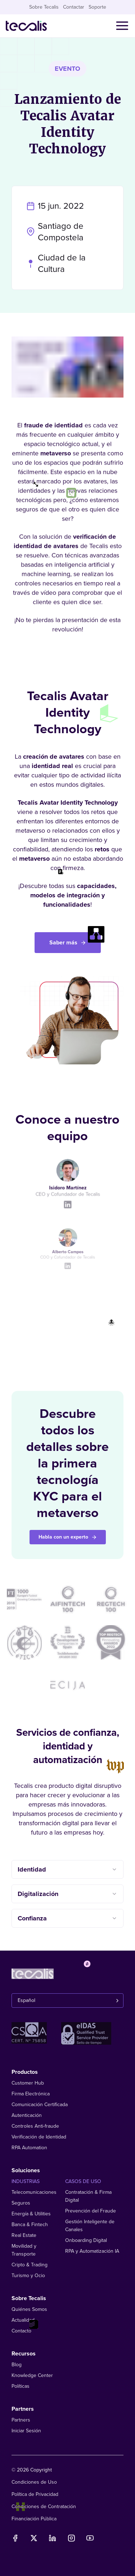 The image size is (135, 2576). I want to click on exchange or swap currencies, so click(87, 1964).